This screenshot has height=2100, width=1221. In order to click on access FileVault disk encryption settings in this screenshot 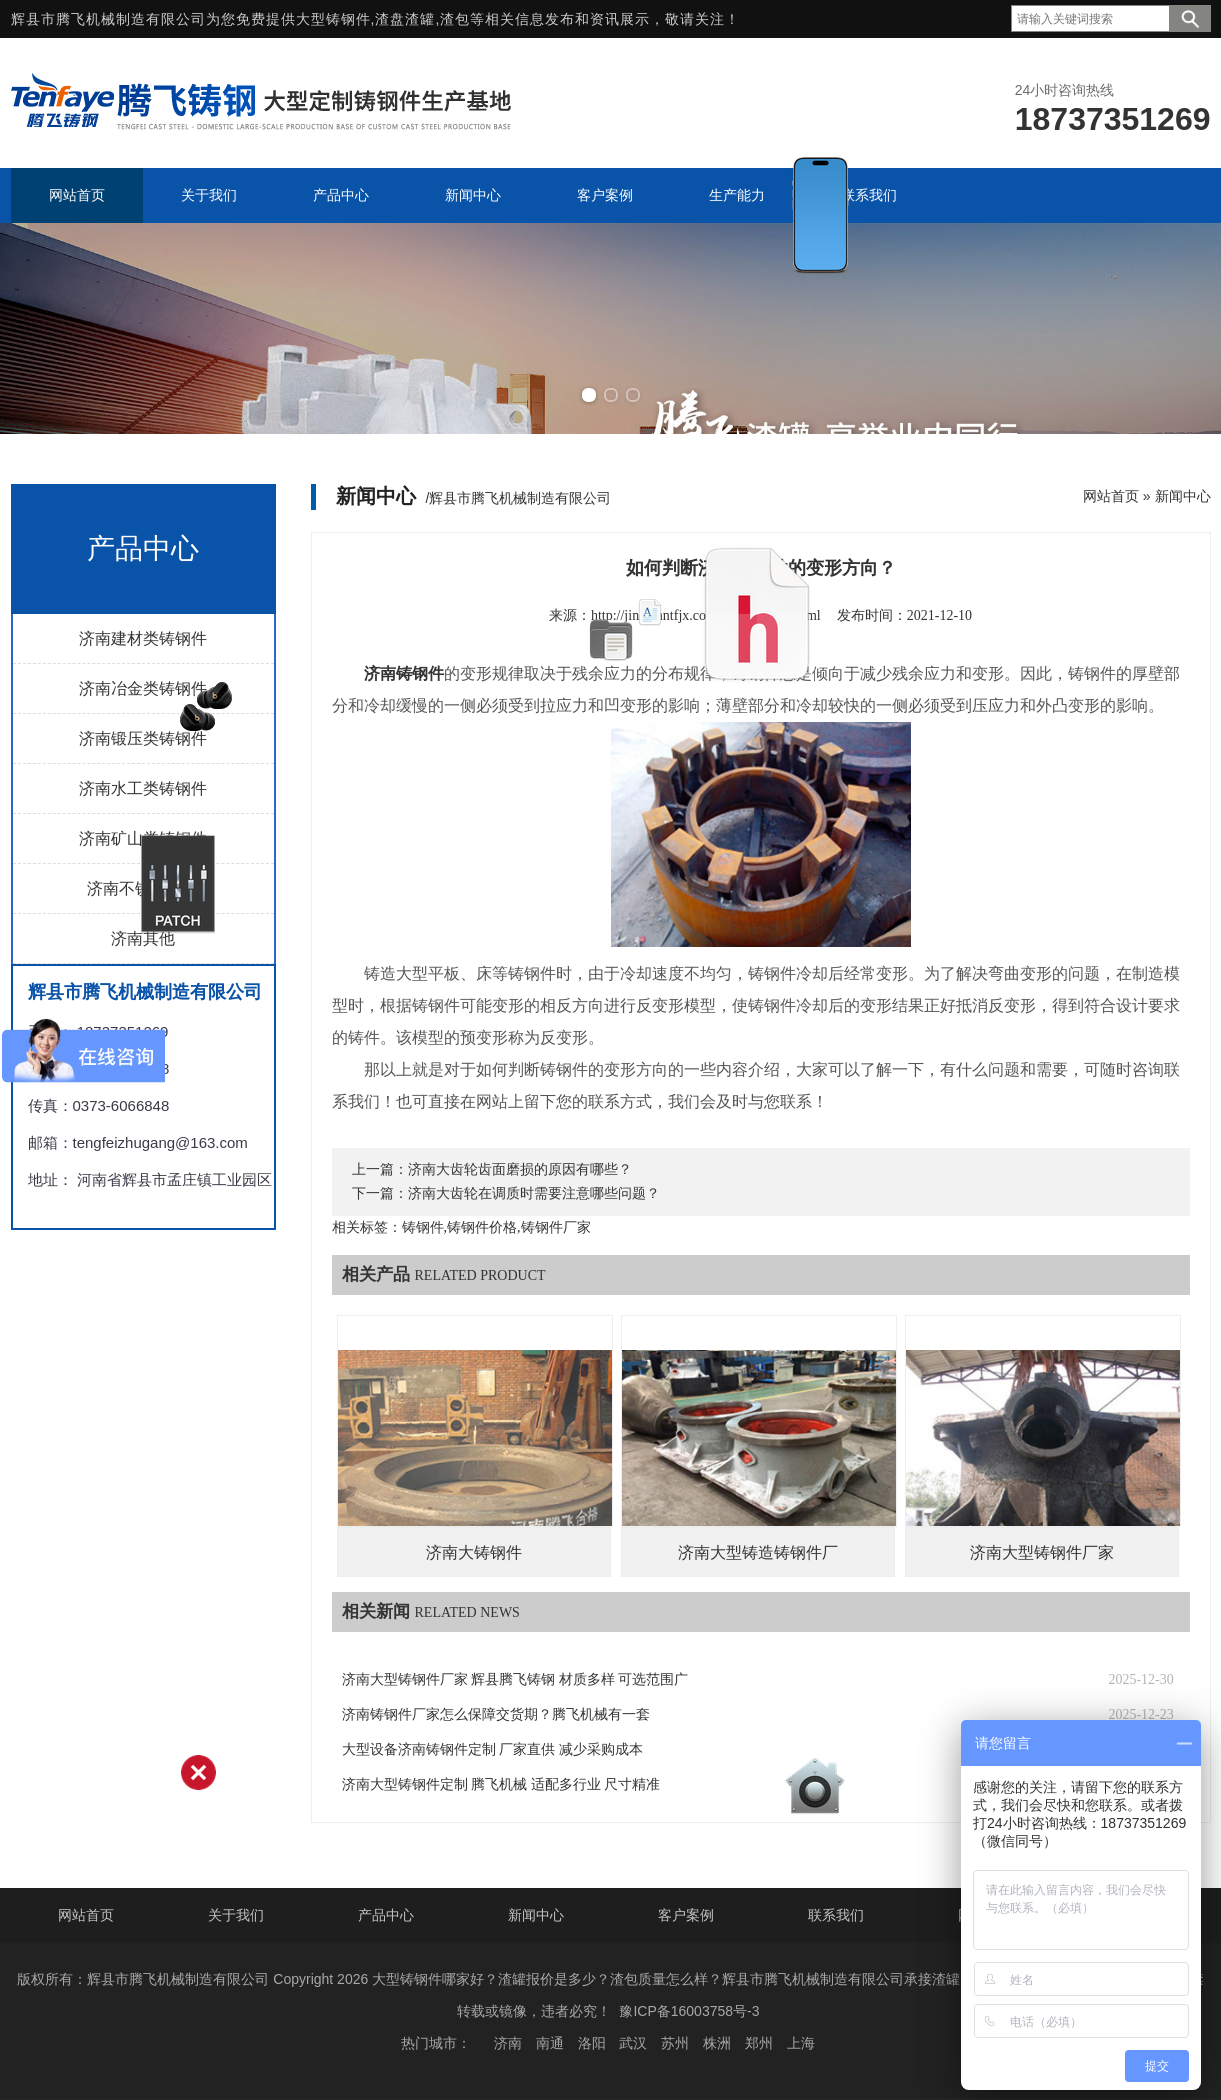, I will do `click(815, 1785)`.